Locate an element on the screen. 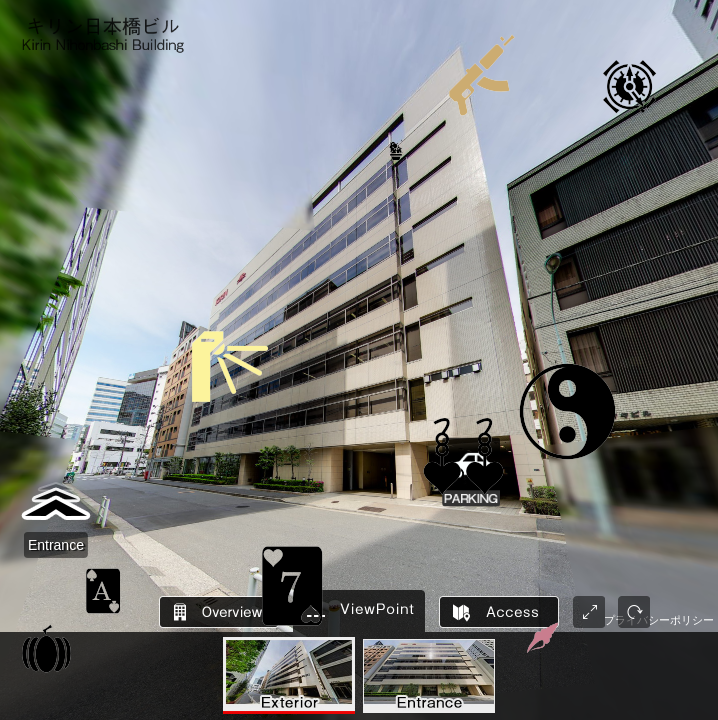  access halloween or autumn seasonal content is located at coordinates (46, 648).